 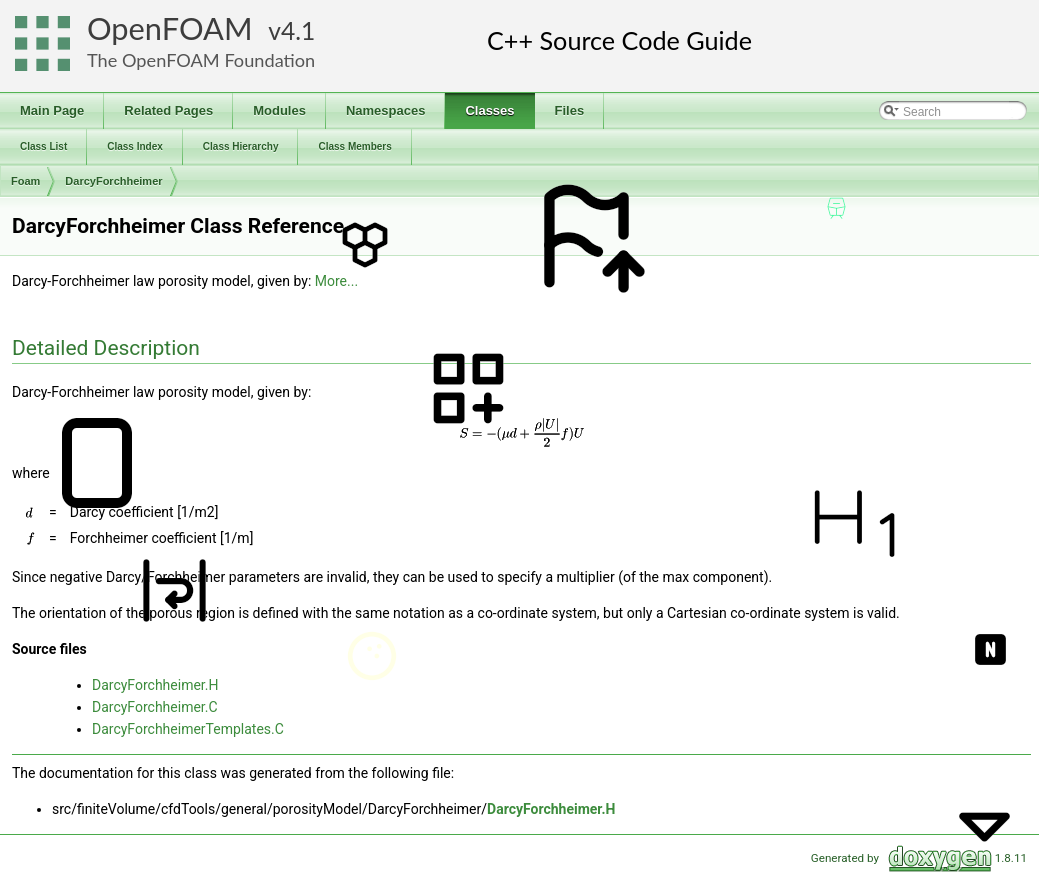 What do you see at coordinates (984, 823) in the screenshot?
I see `expand dropdown menu` at bounding box center [984, 823].